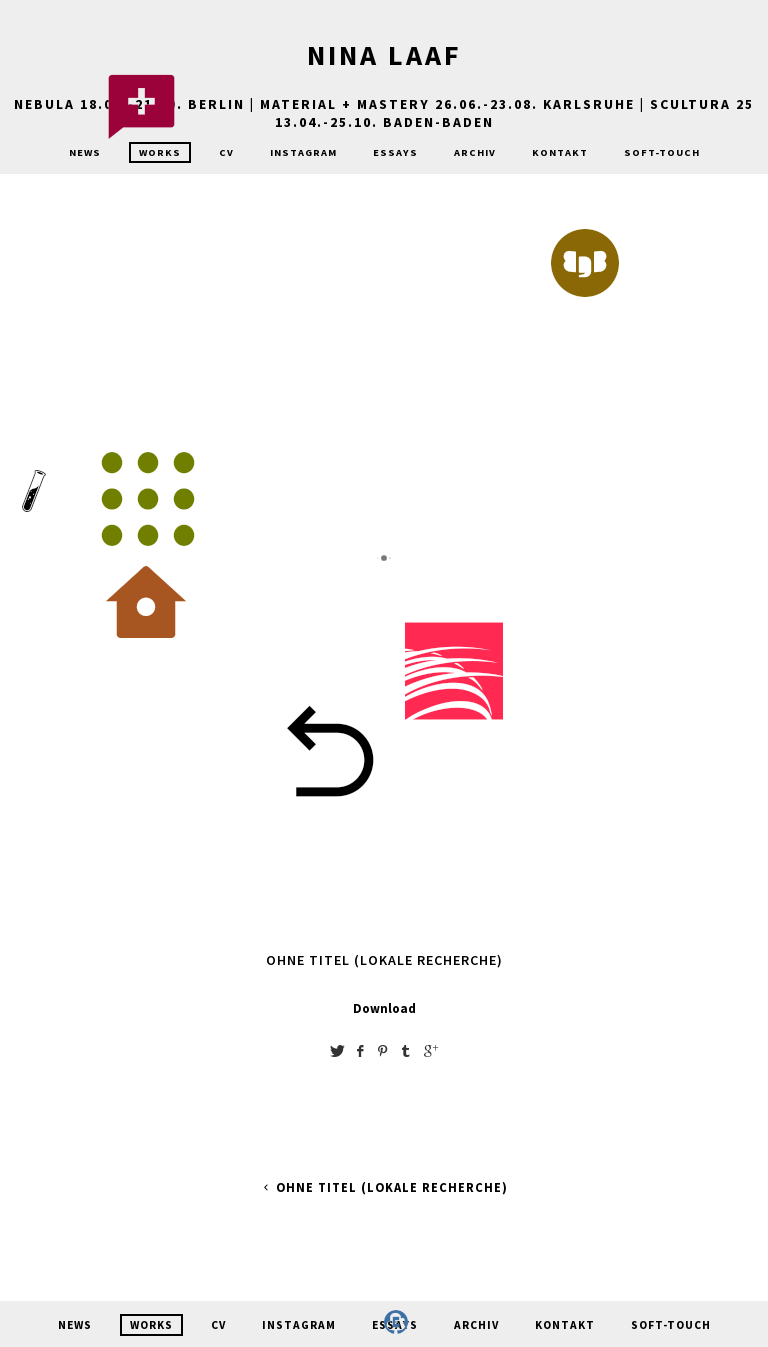  What do you see at coordinates (148, 499) in the screenshot?
I see `ROS (Robot Operating System) branding or documentation` at bounding box center [148, 499].